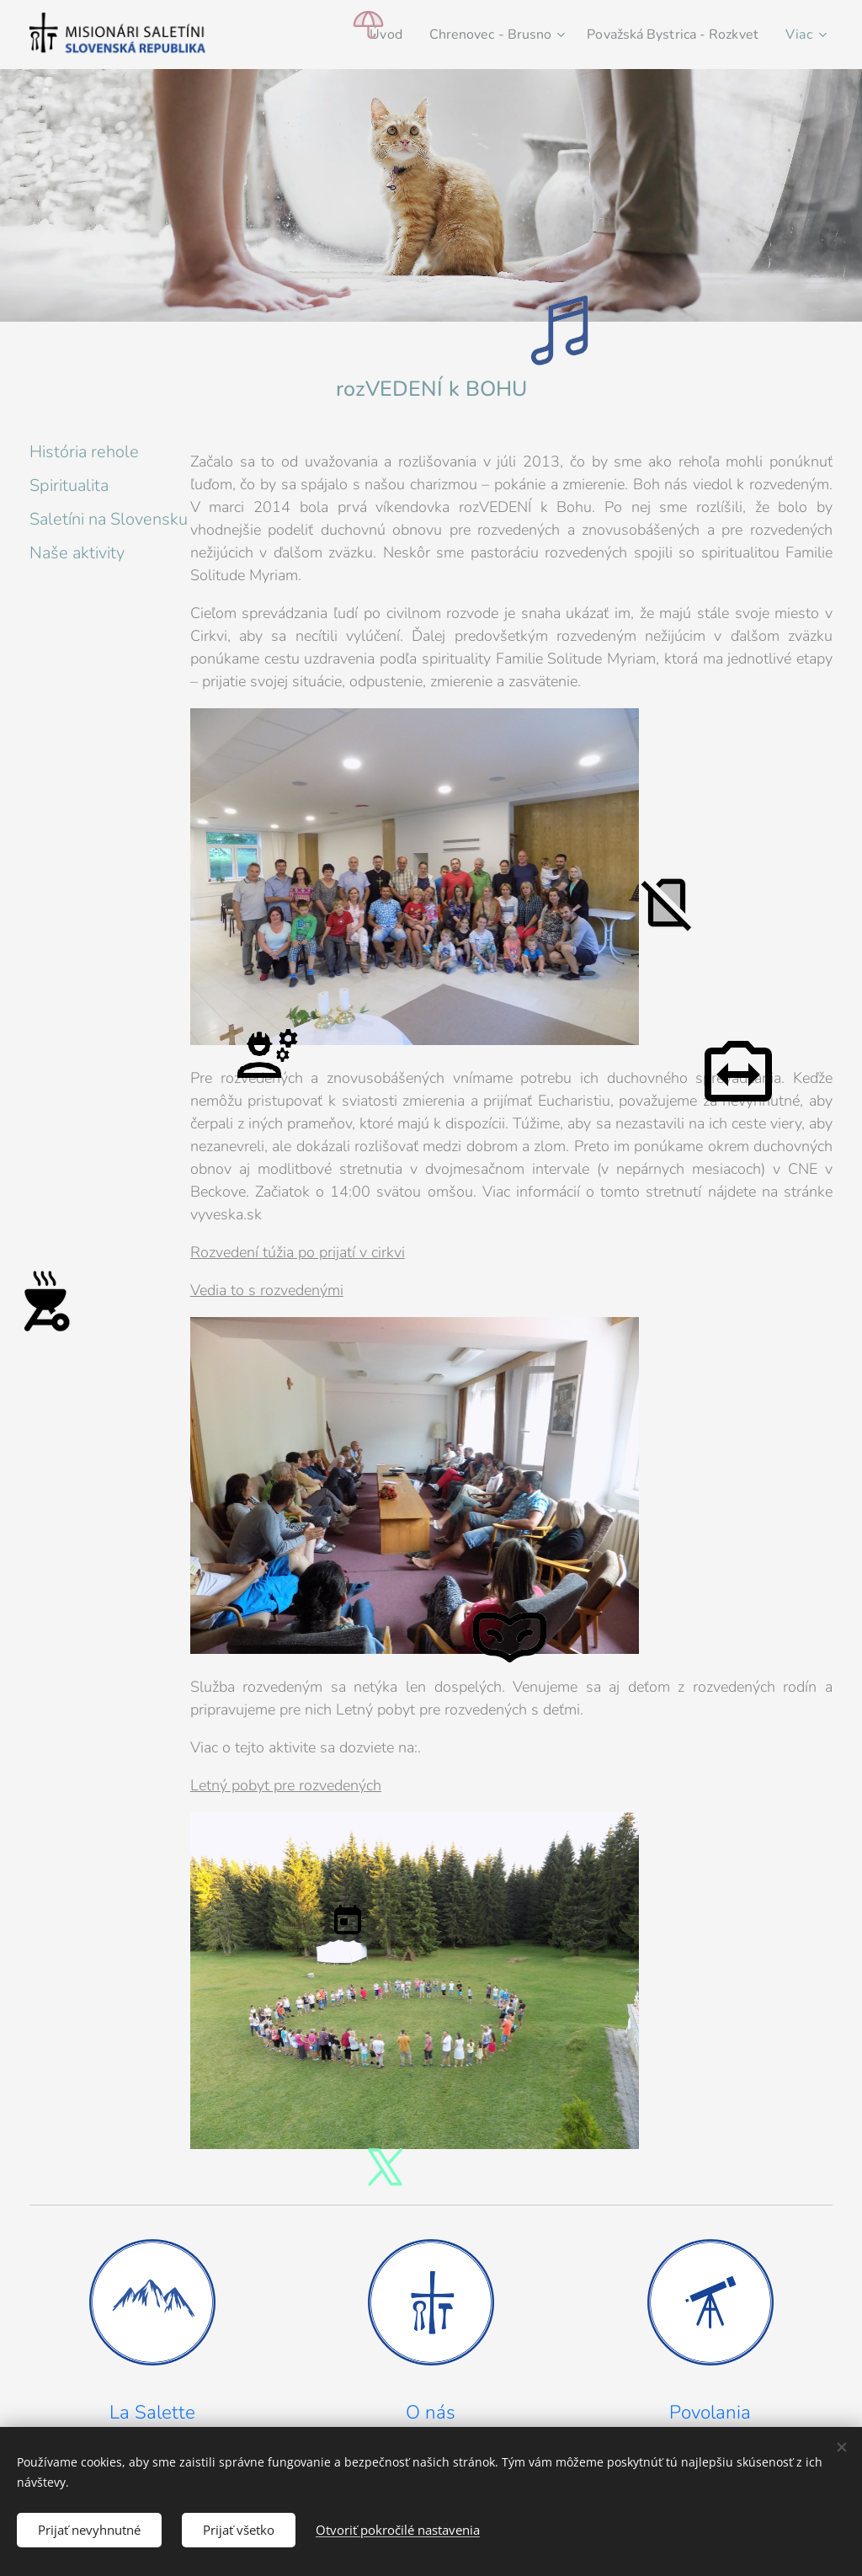 The width and height of the screenshot is (862, 2576). I want to click on share to X (formerly Twitter), so click(385, 2167).